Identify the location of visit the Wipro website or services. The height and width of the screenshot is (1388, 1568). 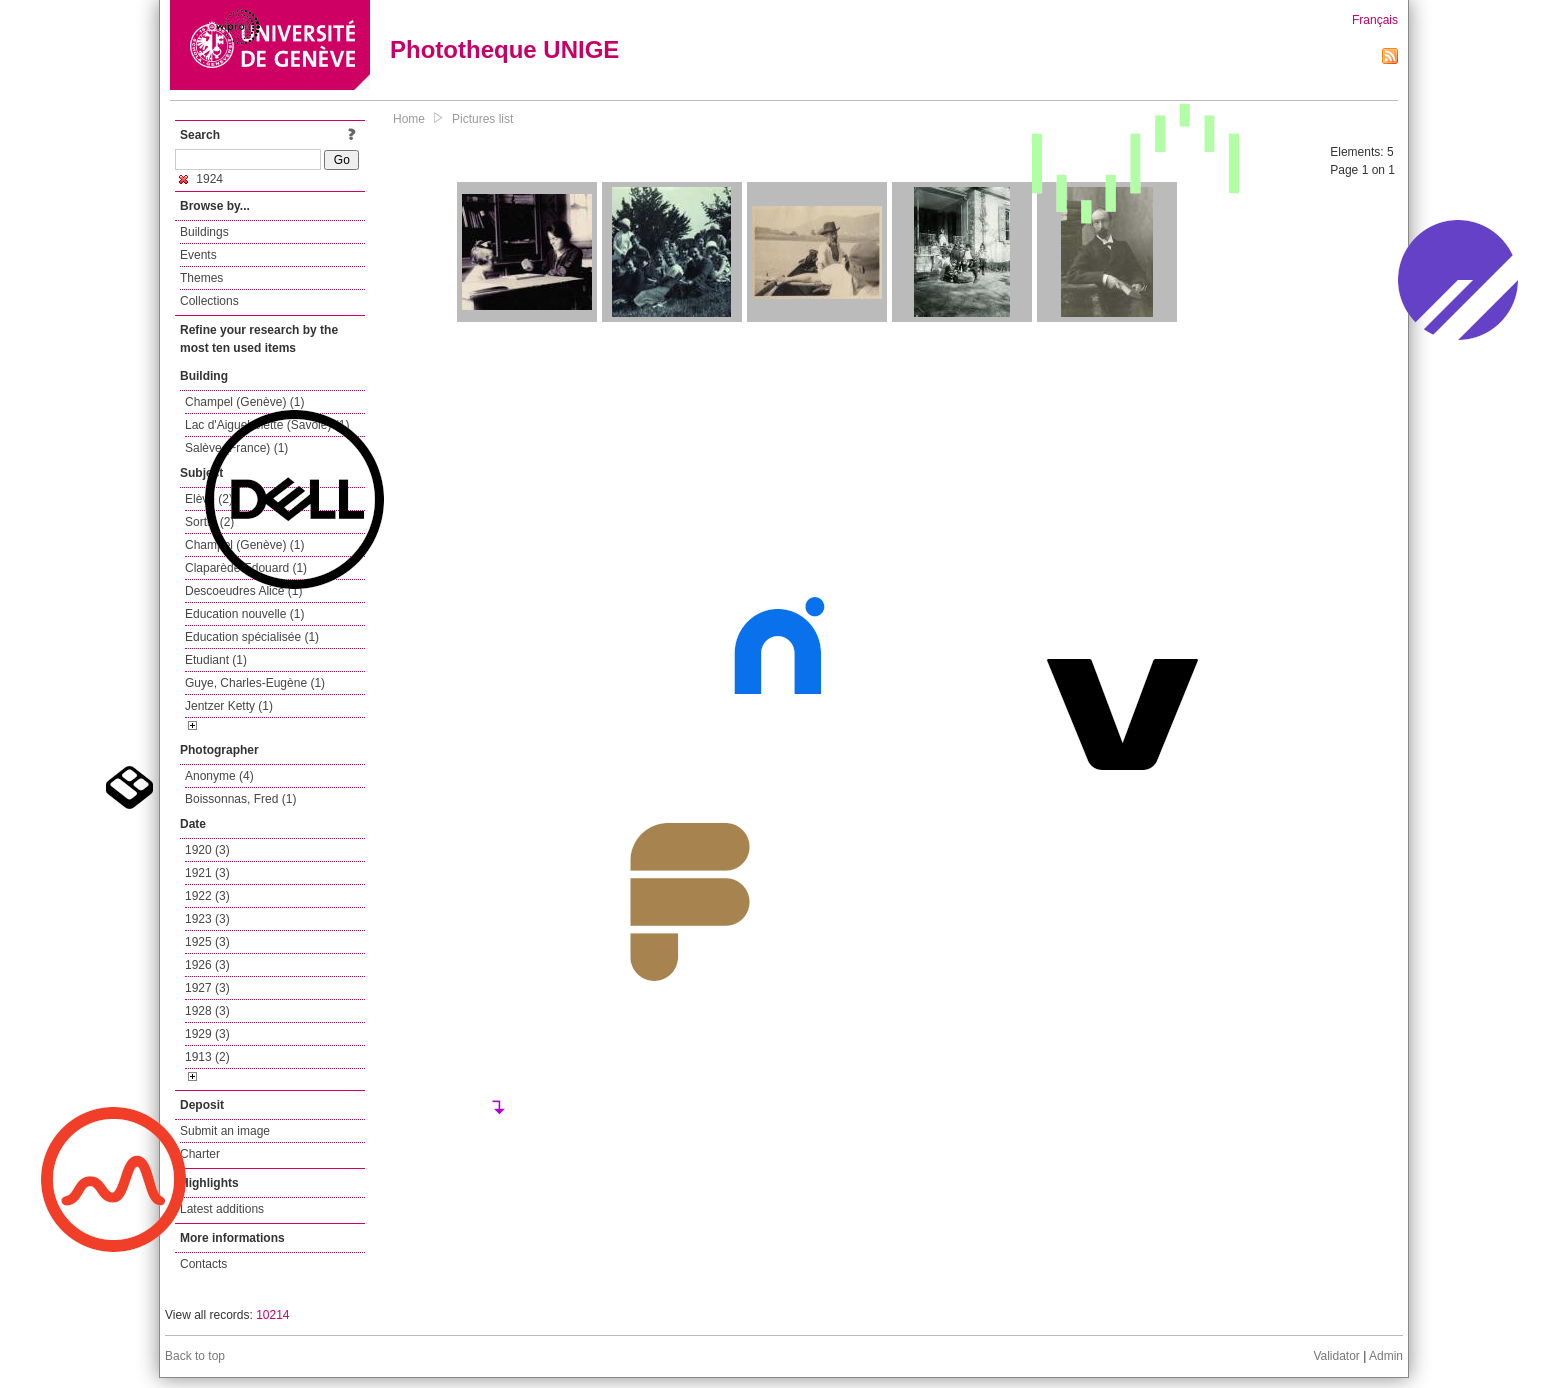
(238, 27).